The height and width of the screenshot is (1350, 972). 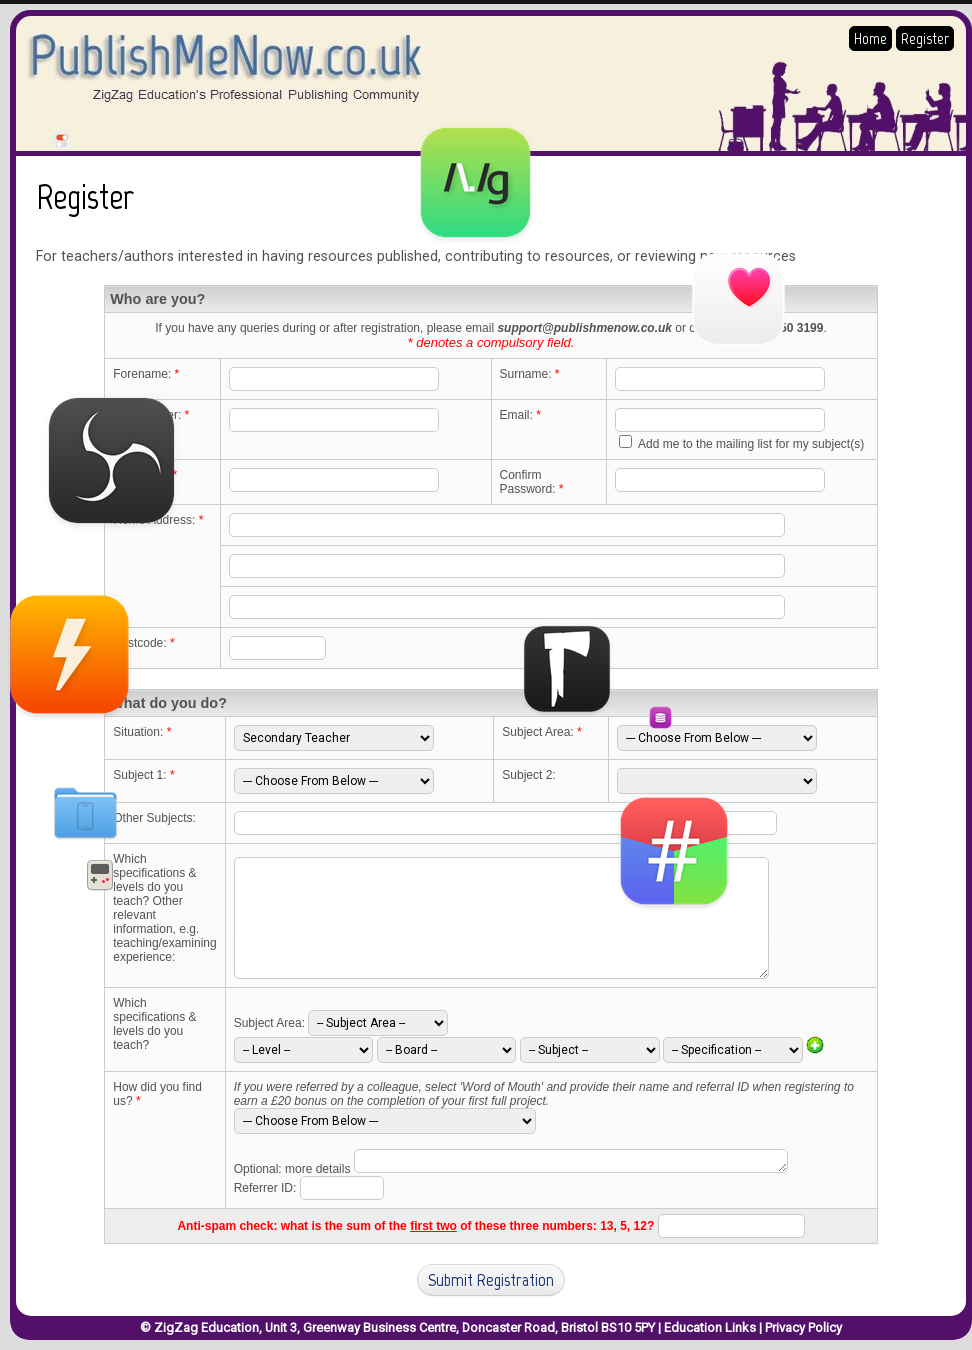 What do you see at coordinates (62, 141) in the screenshot?
I see `open gnome tweaks to customize desktop settings` at bounding box center [62, 141].